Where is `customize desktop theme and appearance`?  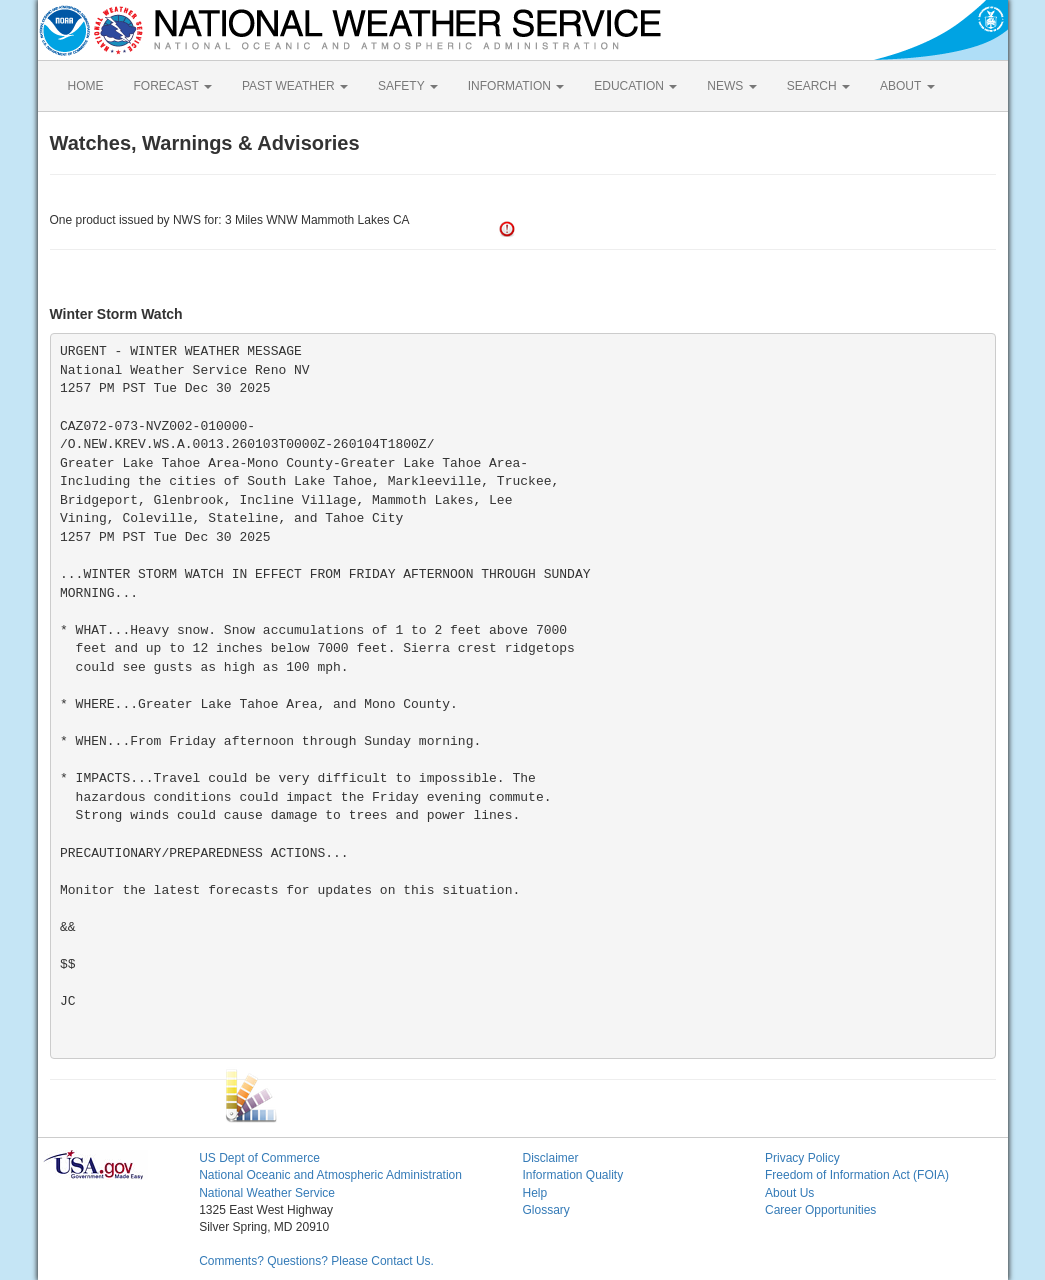 customize desktop theme and appearance is located at coordinates (251, 1096).